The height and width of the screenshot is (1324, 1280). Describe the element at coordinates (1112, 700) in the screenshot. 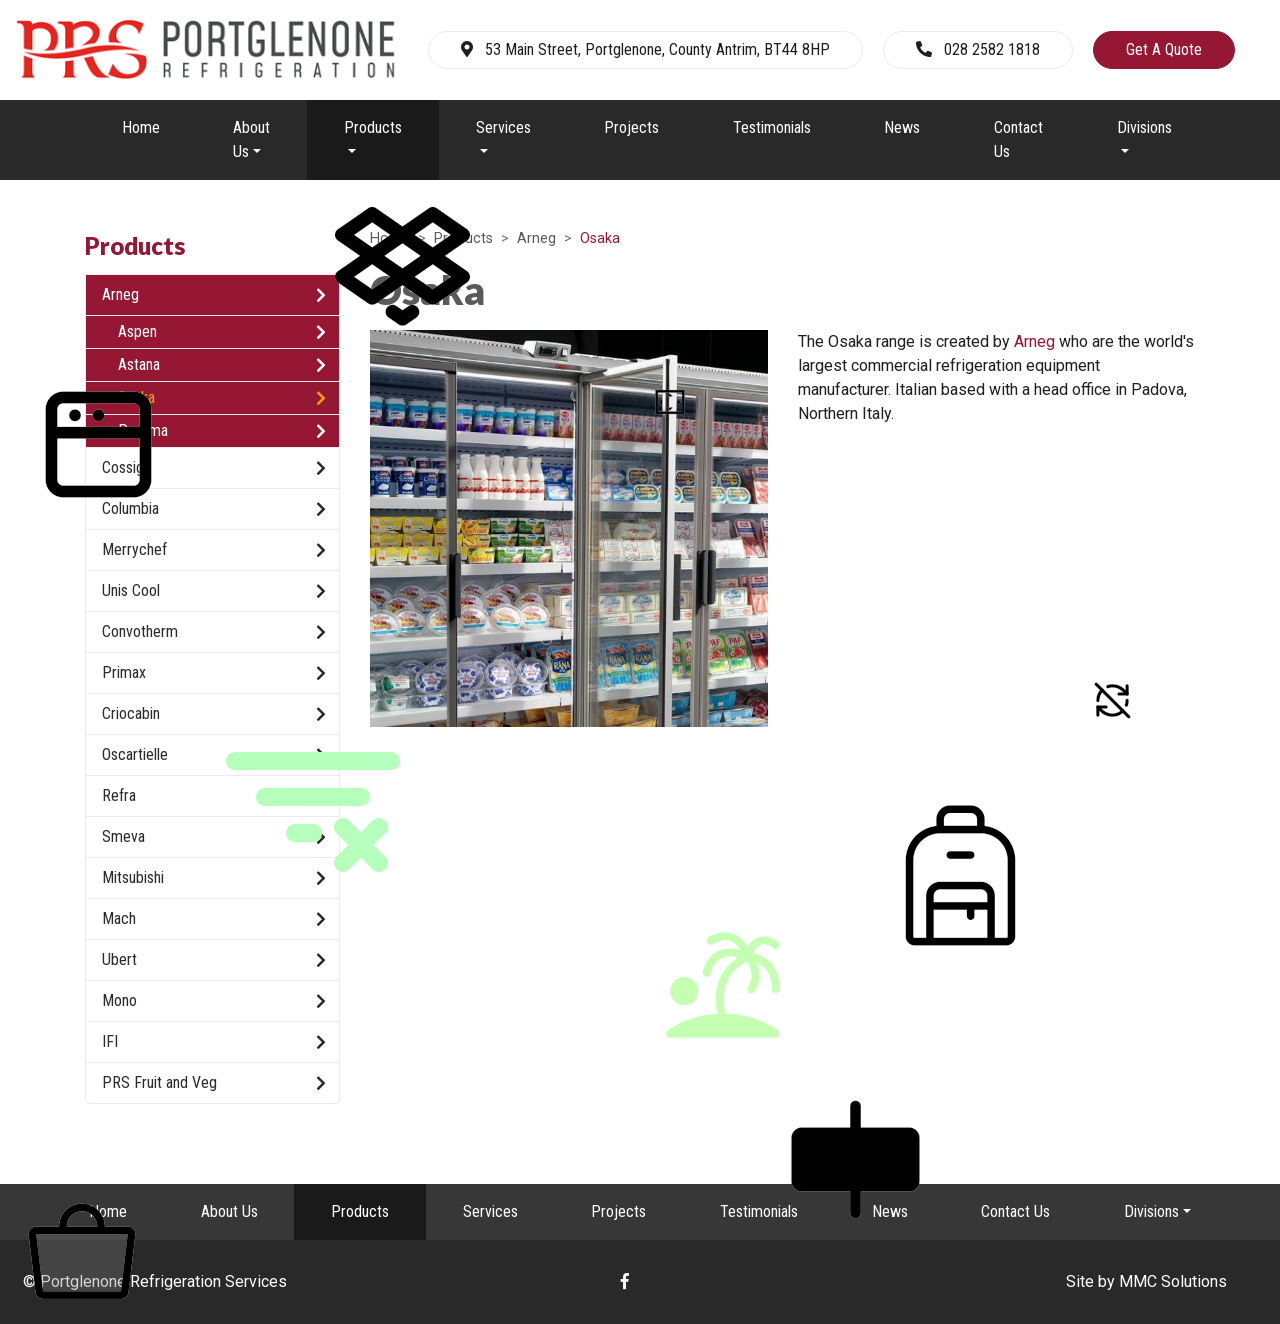

I see `auto-refresh disabled` at that location.